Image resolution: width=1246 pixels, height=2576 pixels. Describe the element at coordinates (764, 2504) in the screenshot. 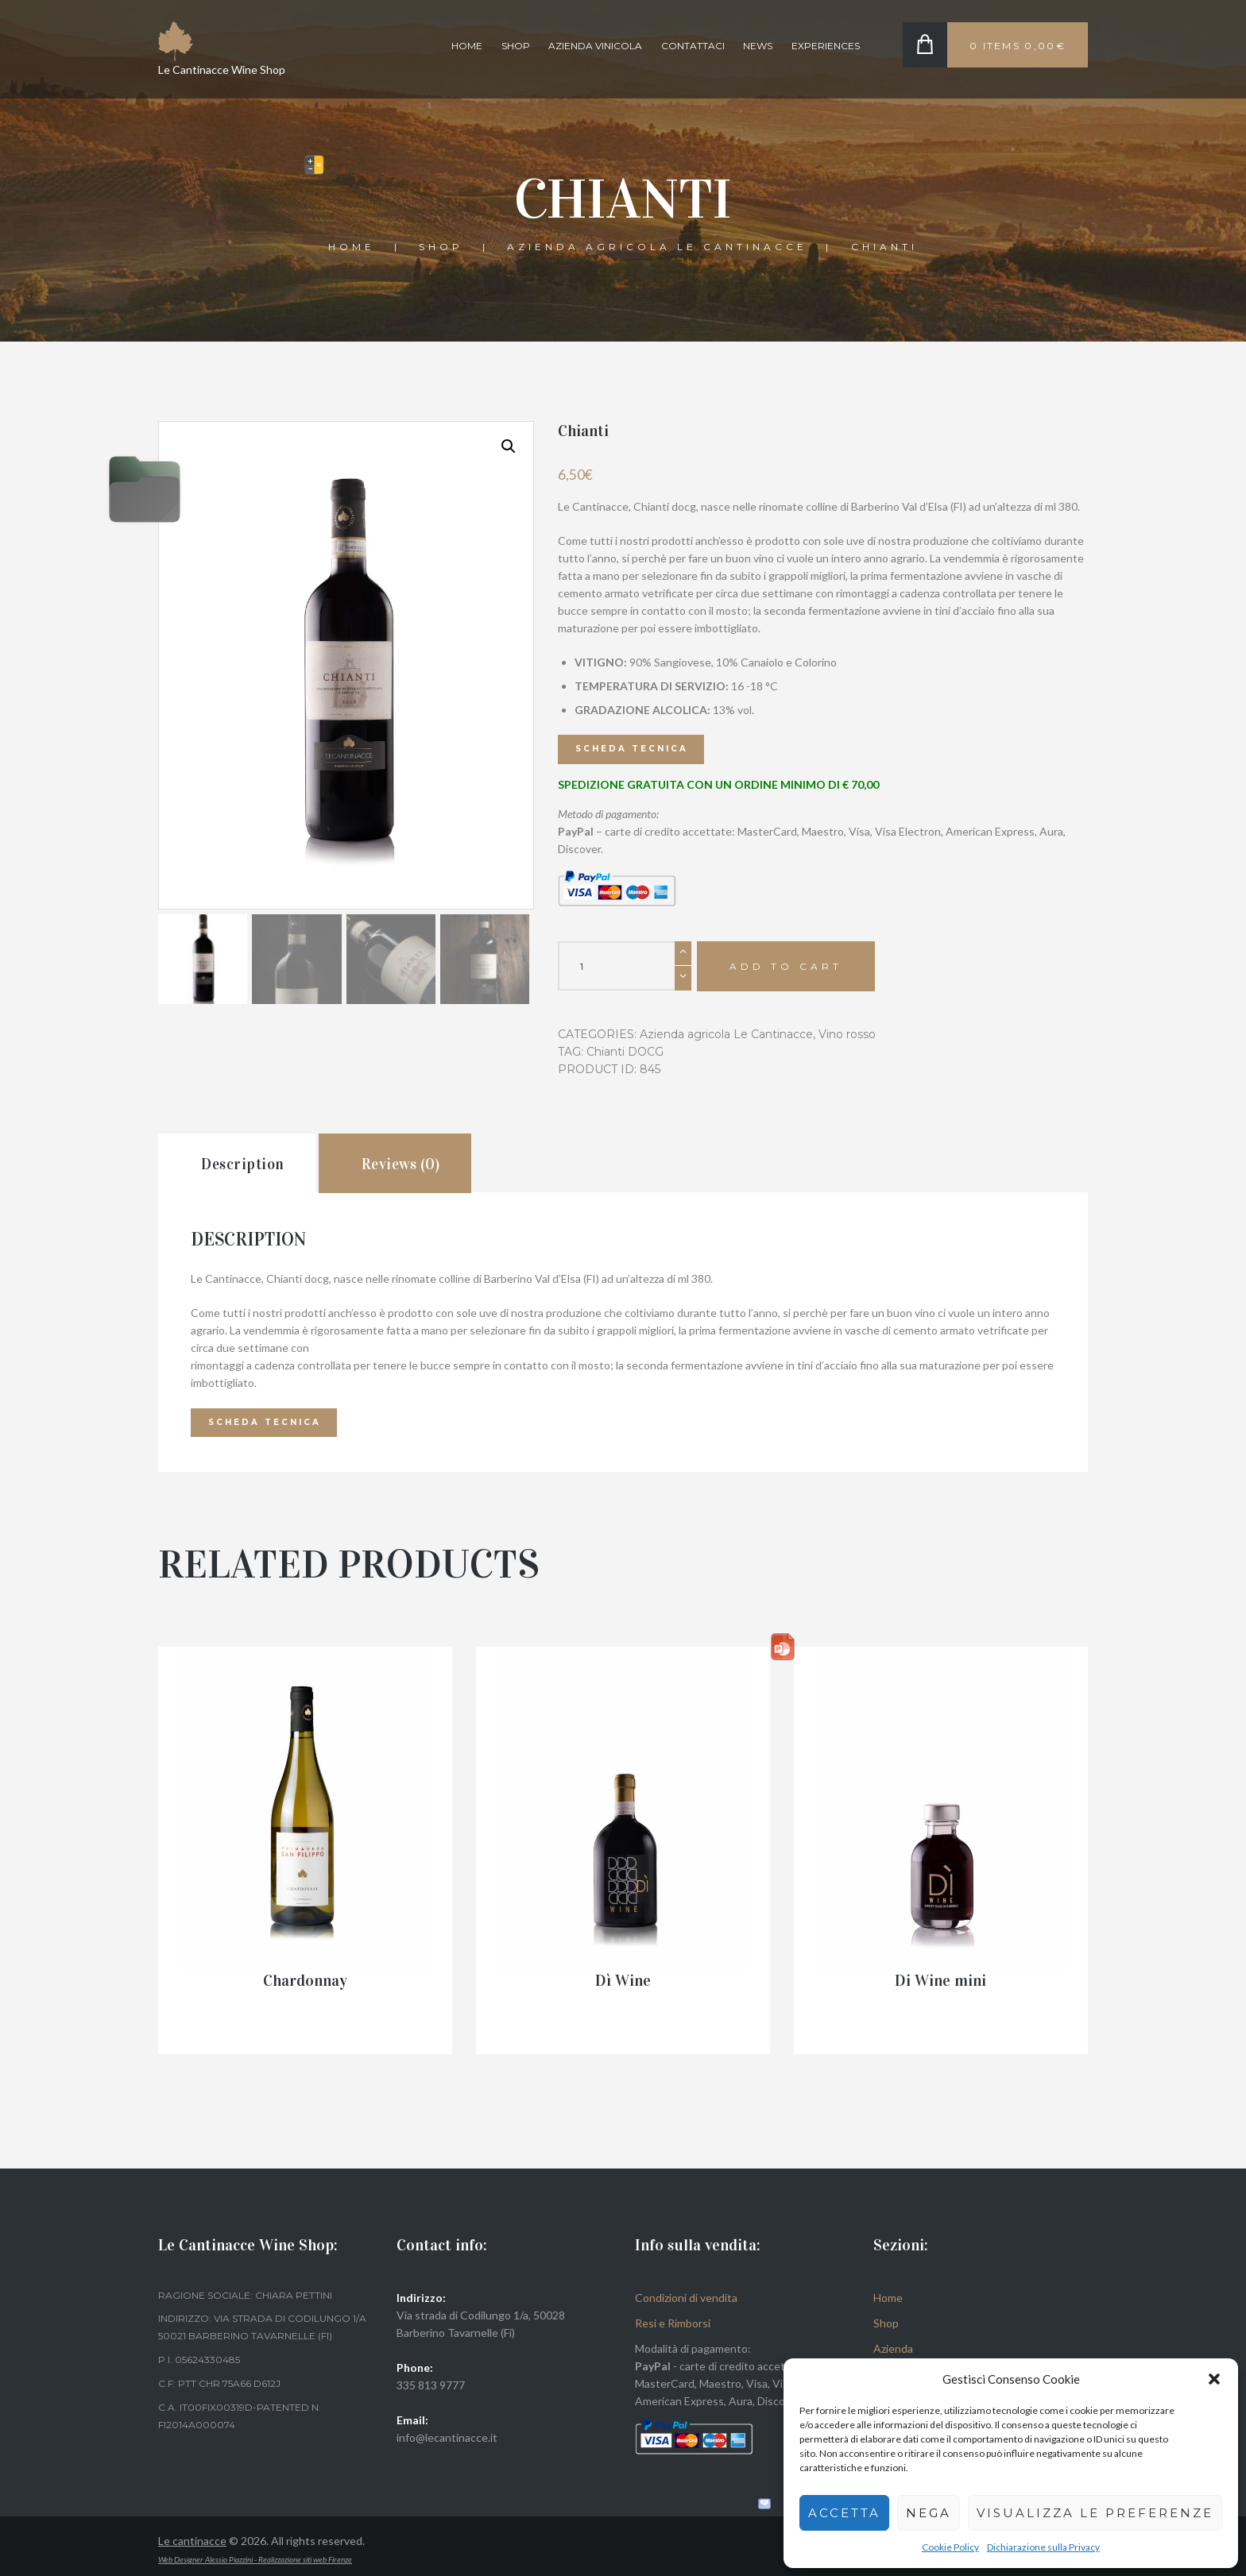

I see `open email application` at that location.